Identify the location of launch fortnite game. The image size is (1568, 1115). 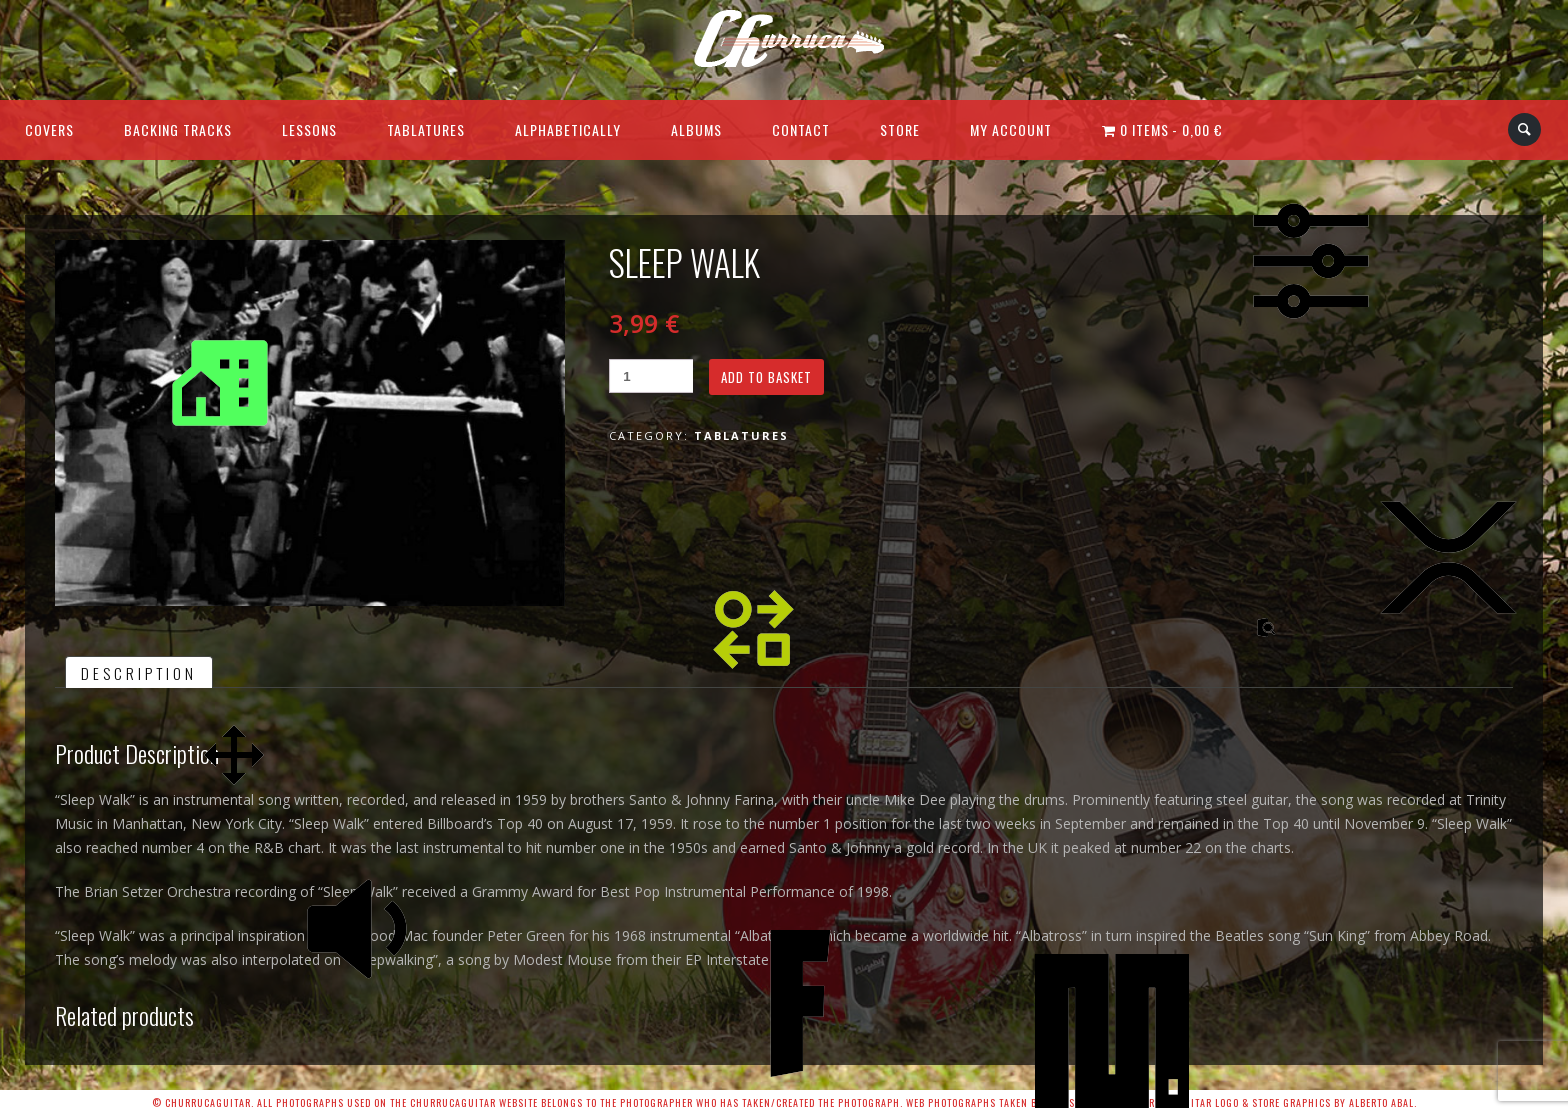
(800, 1003).